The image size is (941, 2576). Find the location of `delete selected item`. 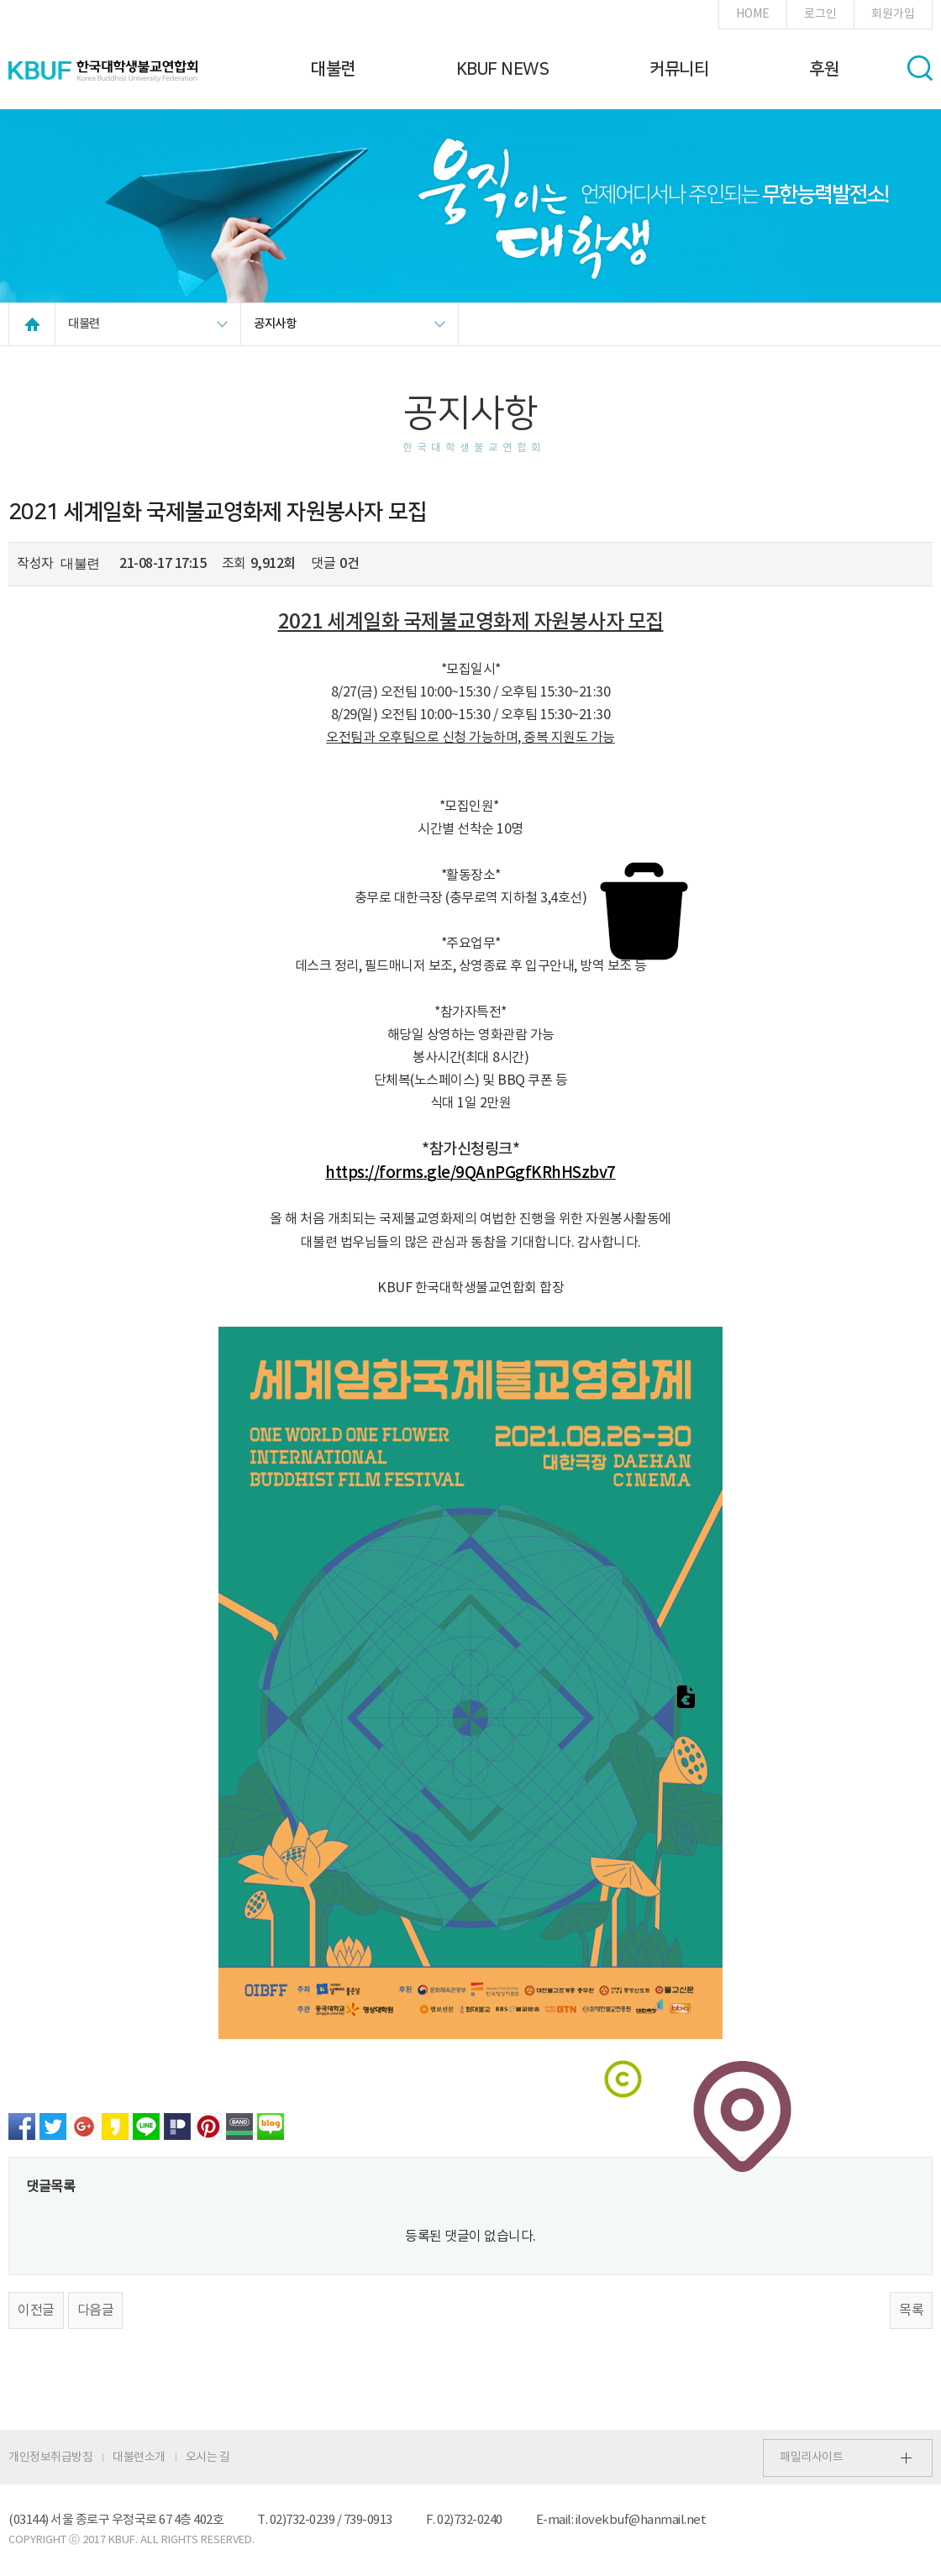

delete selected item is located at coordinates (644, 911).